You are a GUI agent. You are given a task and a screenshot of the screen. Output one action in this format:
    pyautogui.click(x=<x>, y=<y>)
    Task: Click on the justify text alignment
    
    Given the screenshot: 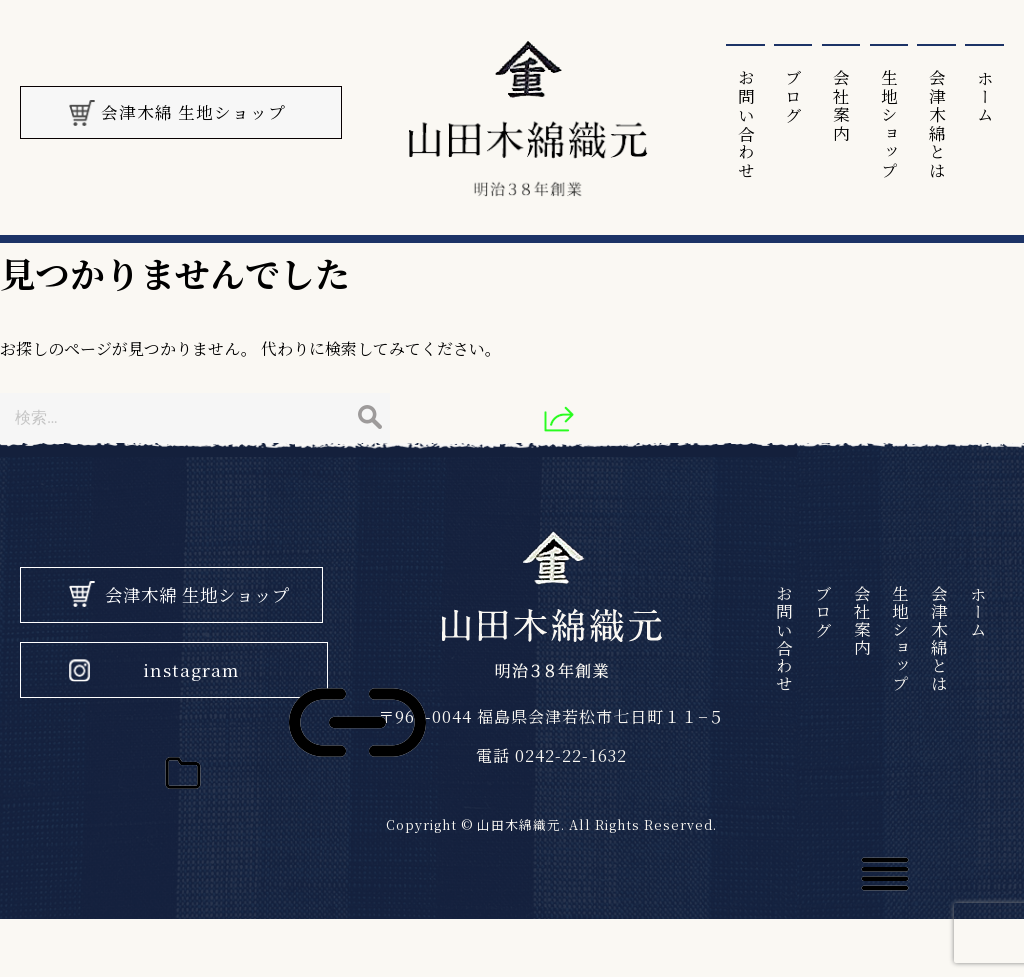 What is the action you would take?
    pyautogui.click(x=885, y=874)
    